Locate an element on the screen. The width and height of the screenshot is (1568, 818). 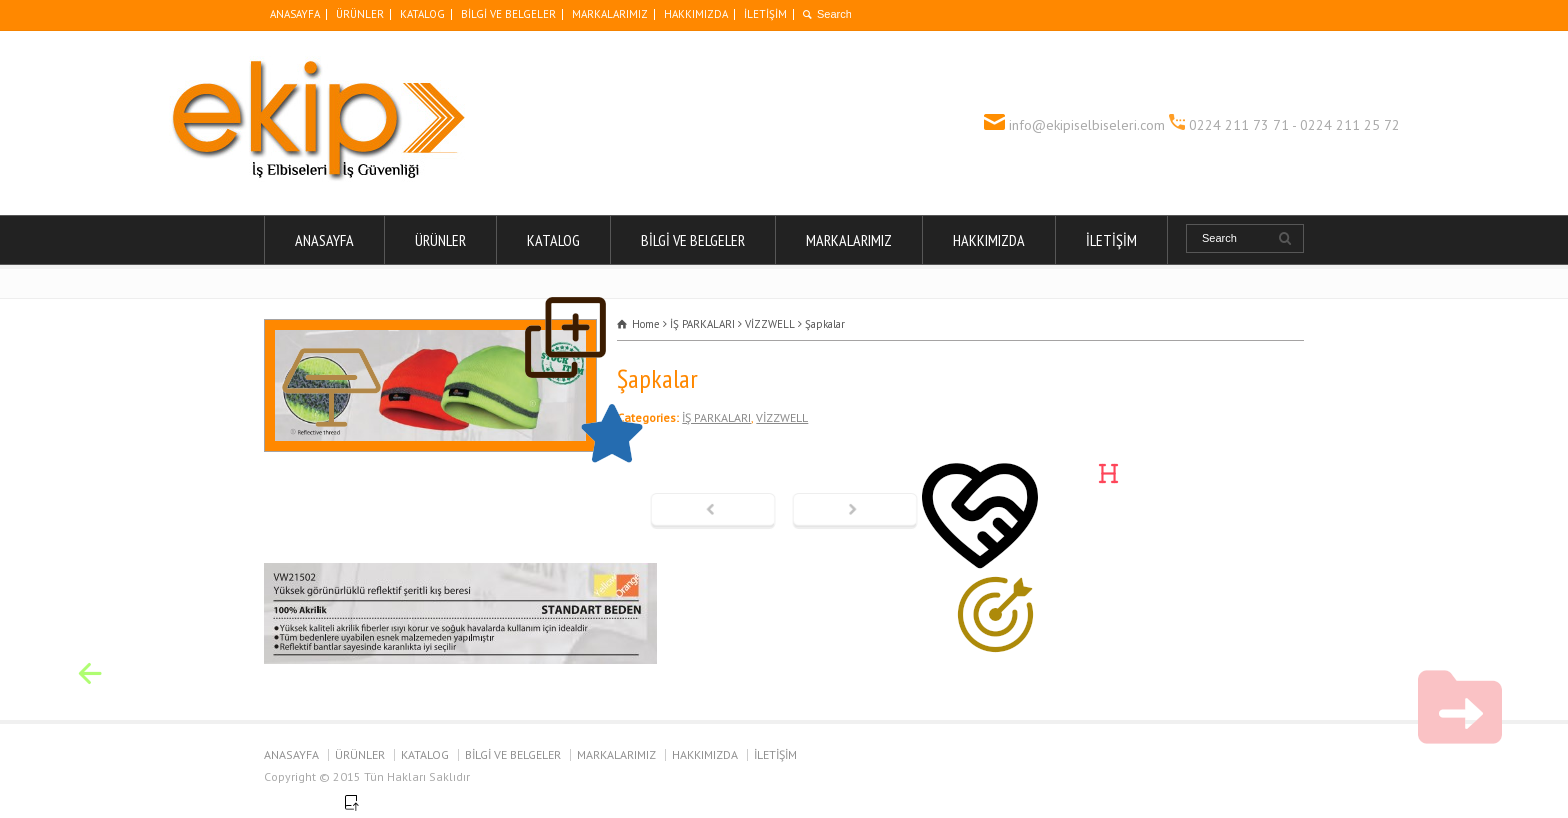
go back to the previous page is located at coordinates (91, 674).